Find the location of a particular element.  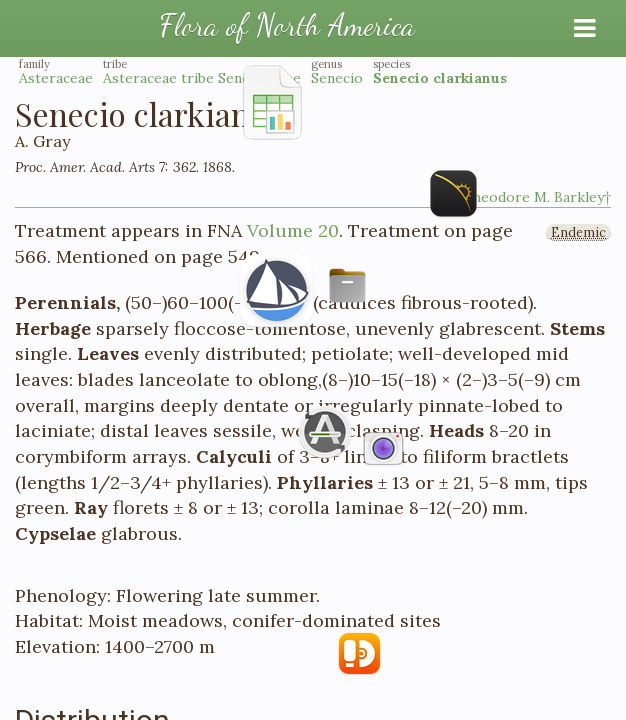

open file manager application is located at coordinates (347, 285).